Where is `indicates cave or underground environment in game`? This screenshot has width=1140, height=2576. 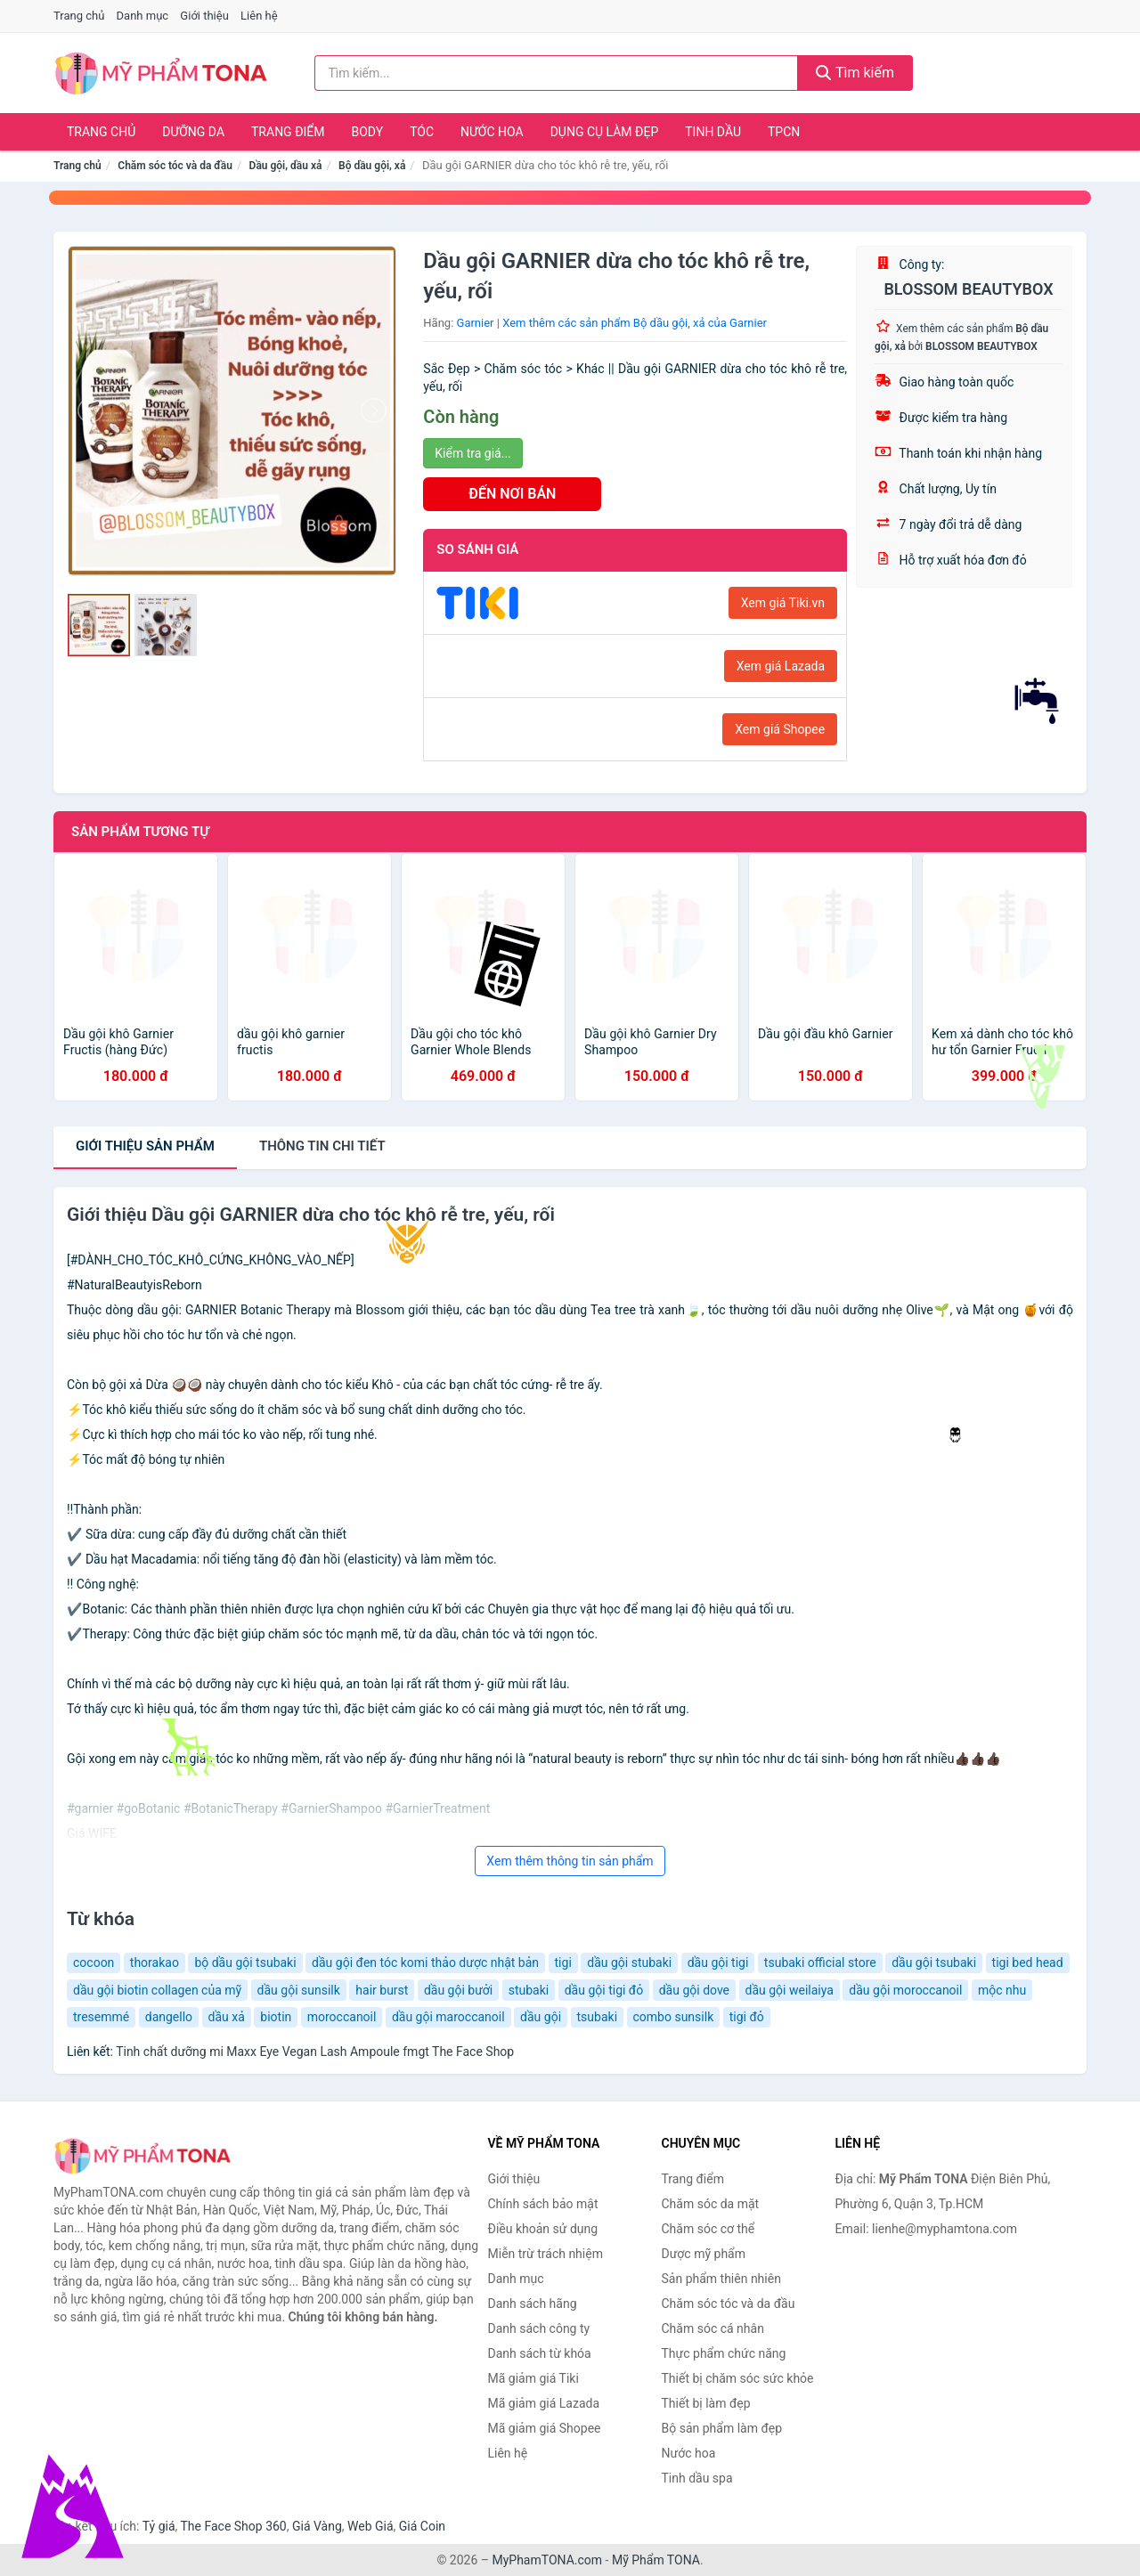 indicates cave or underground environment in game is located at coordinates (1042, 1077).